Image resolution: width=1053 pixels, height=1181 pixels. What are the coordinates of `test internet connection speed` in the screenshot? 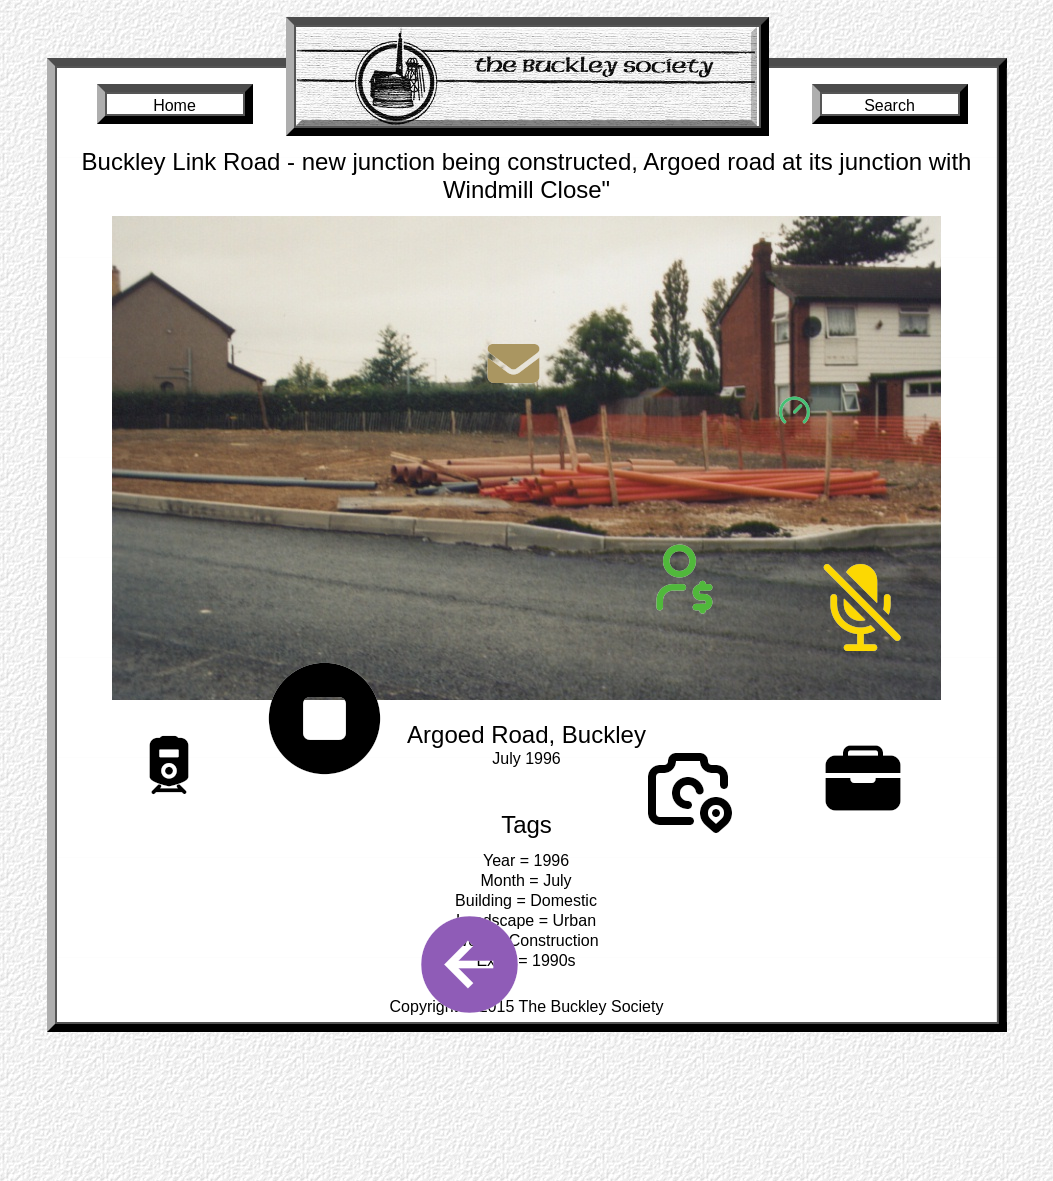 It's located at (794, 410).